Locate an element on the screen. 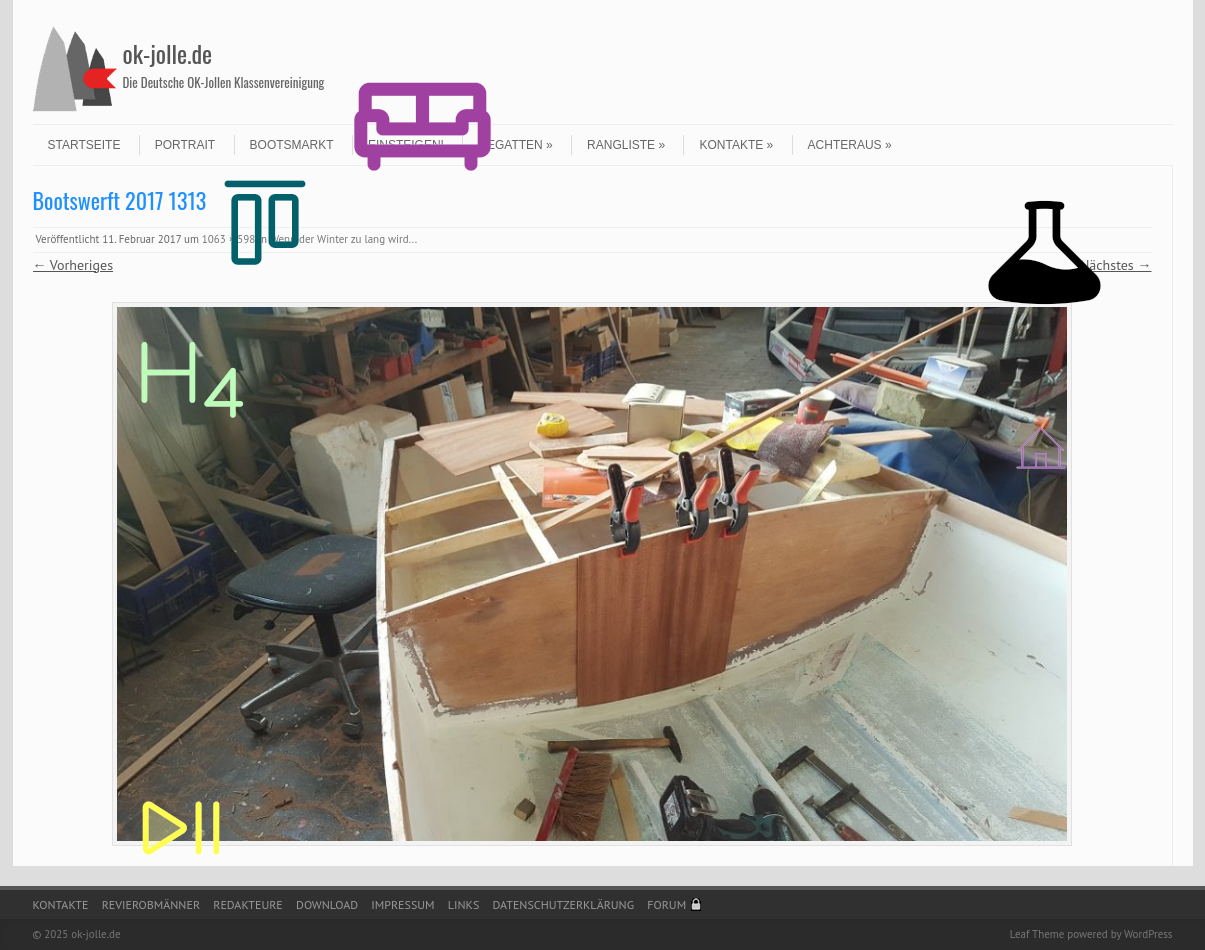 The image size is (1205, 950). access experimental or beta features is located at coordinates (1044, 252).